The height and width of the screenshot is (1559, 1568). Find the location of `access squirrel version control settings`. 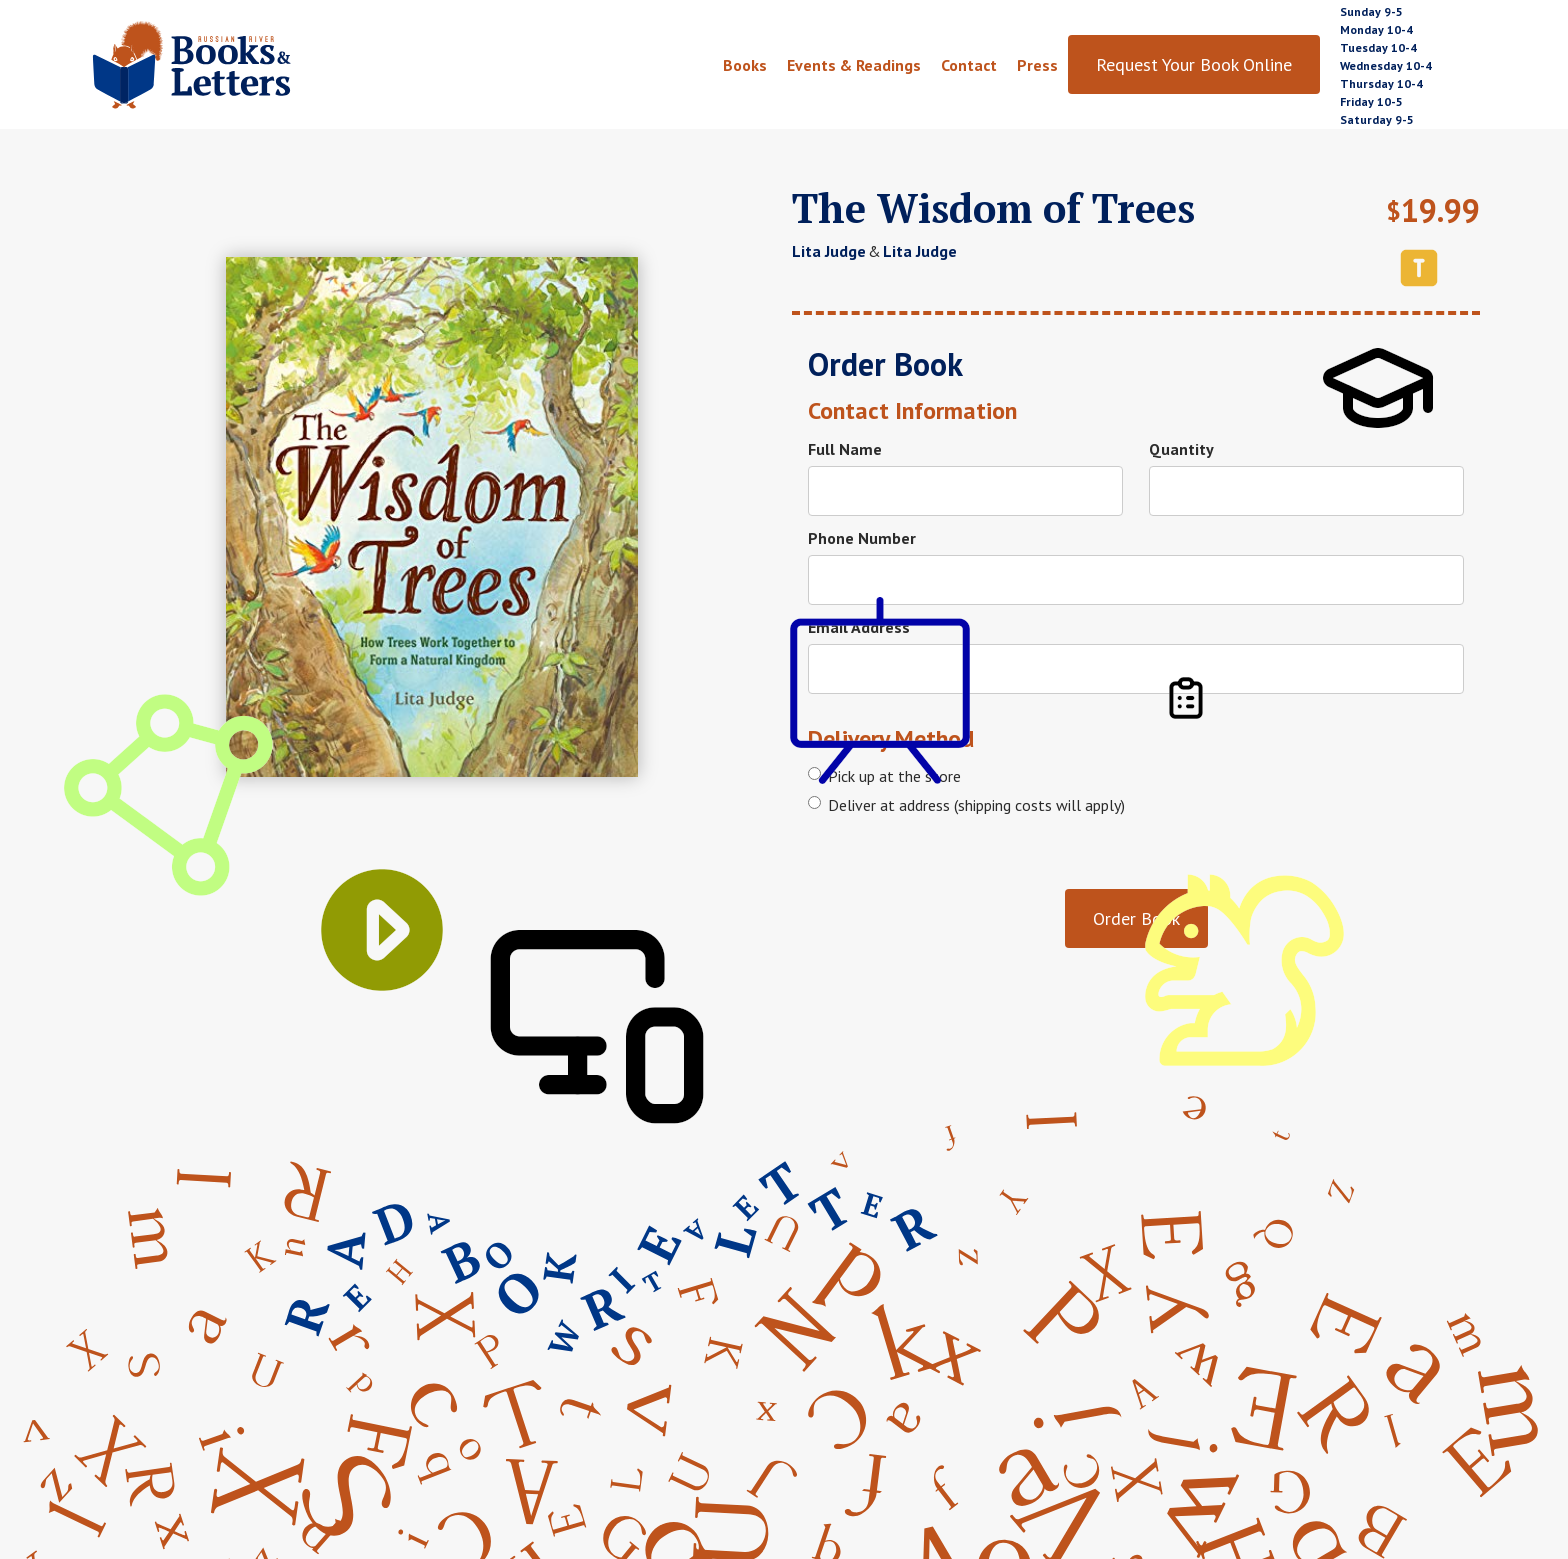

access squirrel version control settings is located at coordinates (1244, 966).